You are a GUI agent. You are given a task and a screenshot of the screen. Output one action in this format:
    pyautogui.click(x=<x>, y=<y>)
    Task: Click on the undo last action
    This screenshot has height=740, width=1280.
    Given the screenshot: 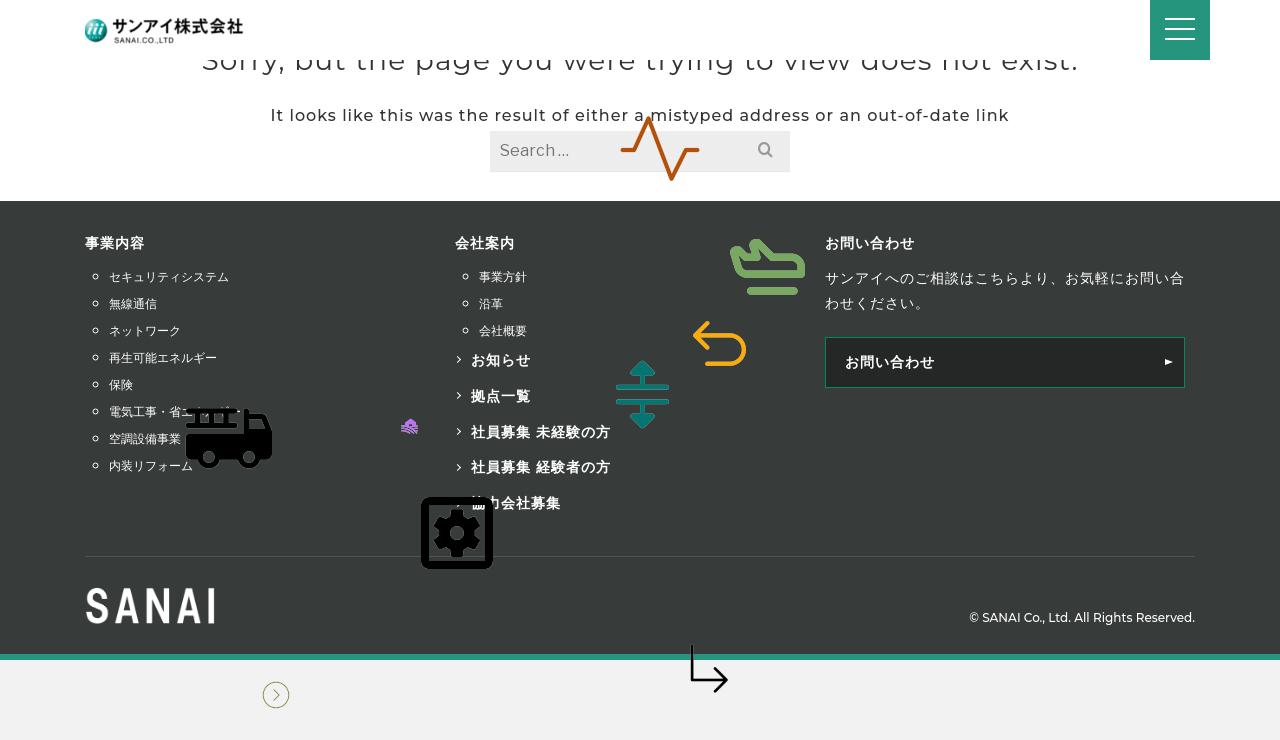 What is the action you would take?
    pyautogui.click(x=719, y=345)
    